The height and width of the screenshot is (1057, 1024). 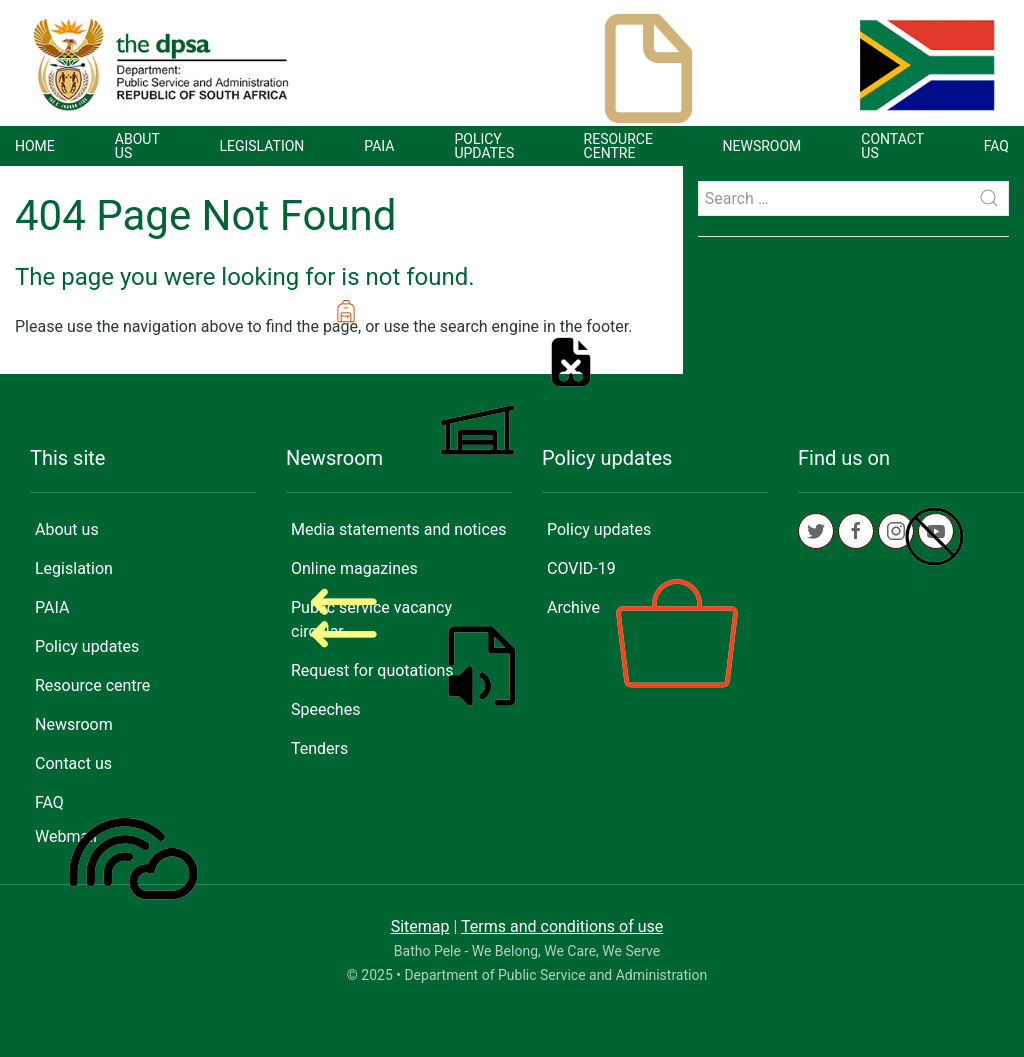 I want to click on view or open a file, so click(x=648, y=68).